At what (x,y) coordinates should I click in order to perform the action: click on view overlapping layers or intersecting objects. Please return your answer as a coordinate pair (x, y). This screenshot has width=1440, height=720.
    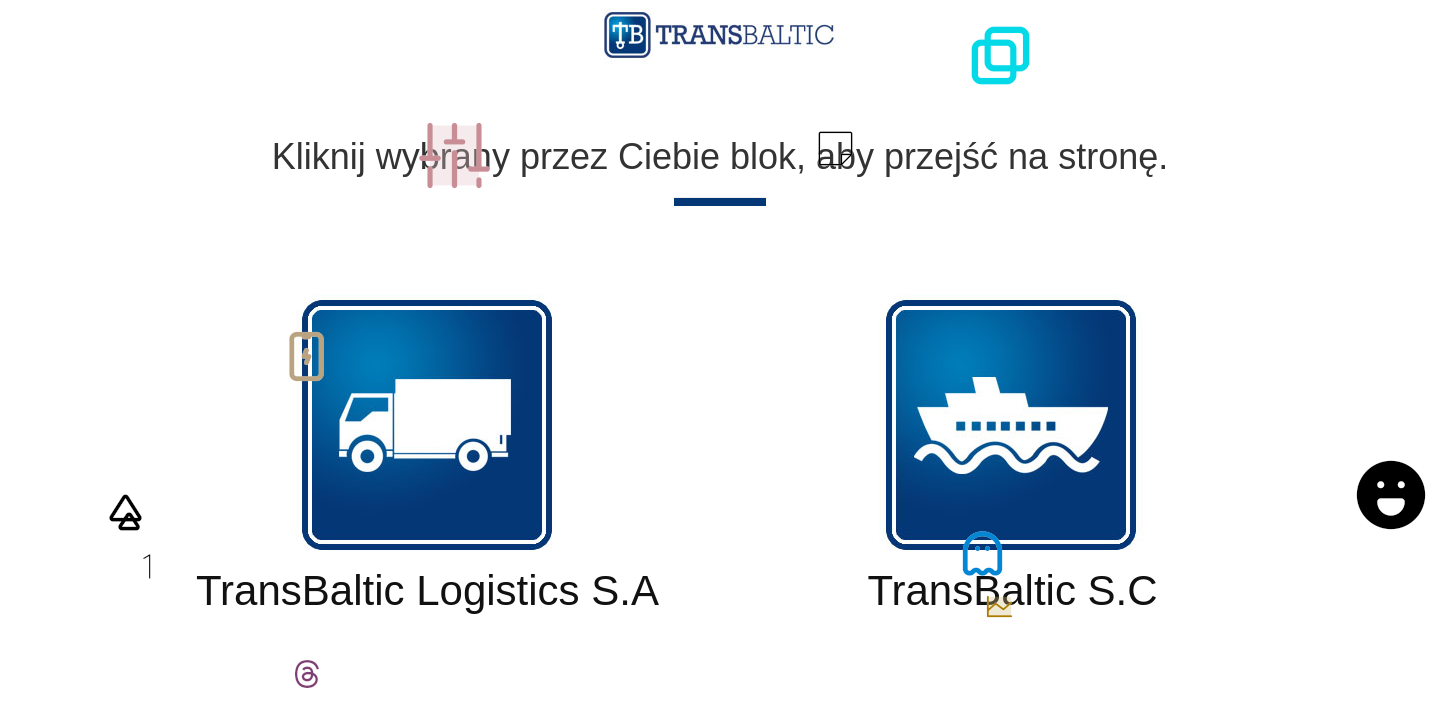
    Looking at the image, I should click on (1000, 55).